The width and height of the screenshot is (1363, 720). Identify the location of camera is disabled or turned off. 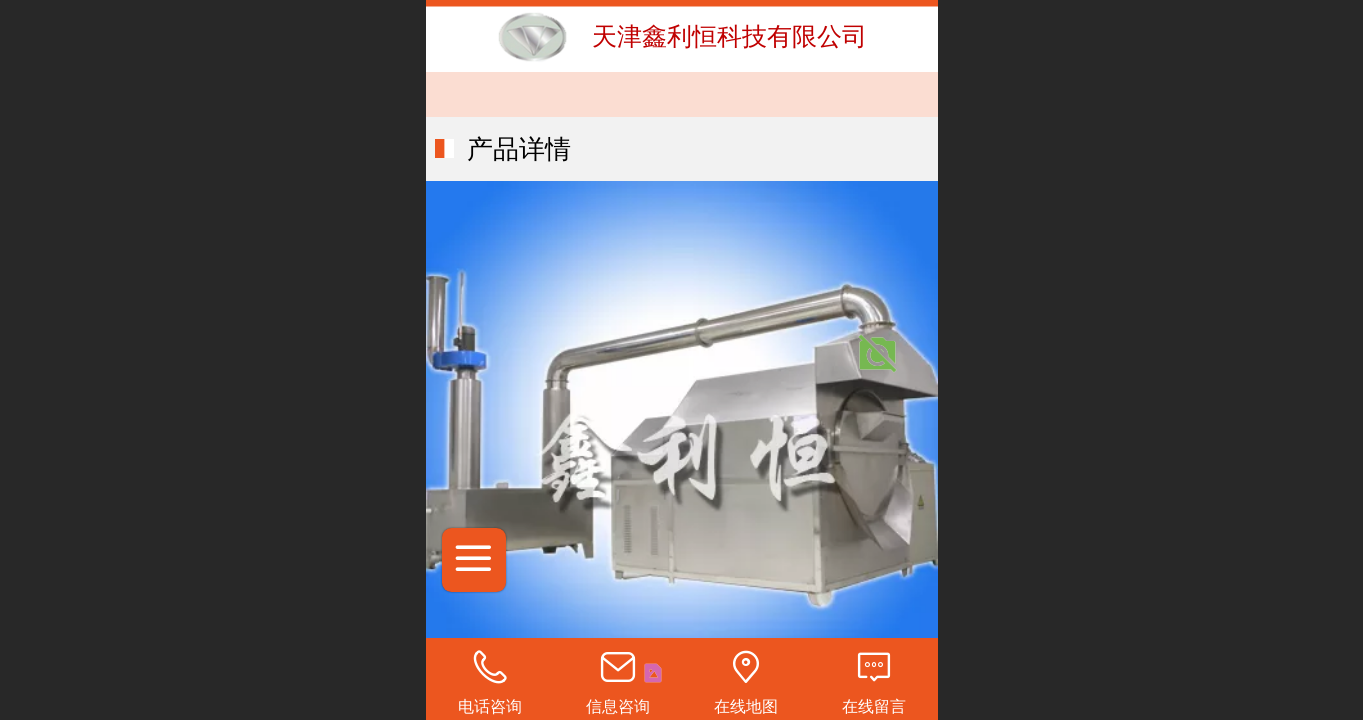
(877, 353).